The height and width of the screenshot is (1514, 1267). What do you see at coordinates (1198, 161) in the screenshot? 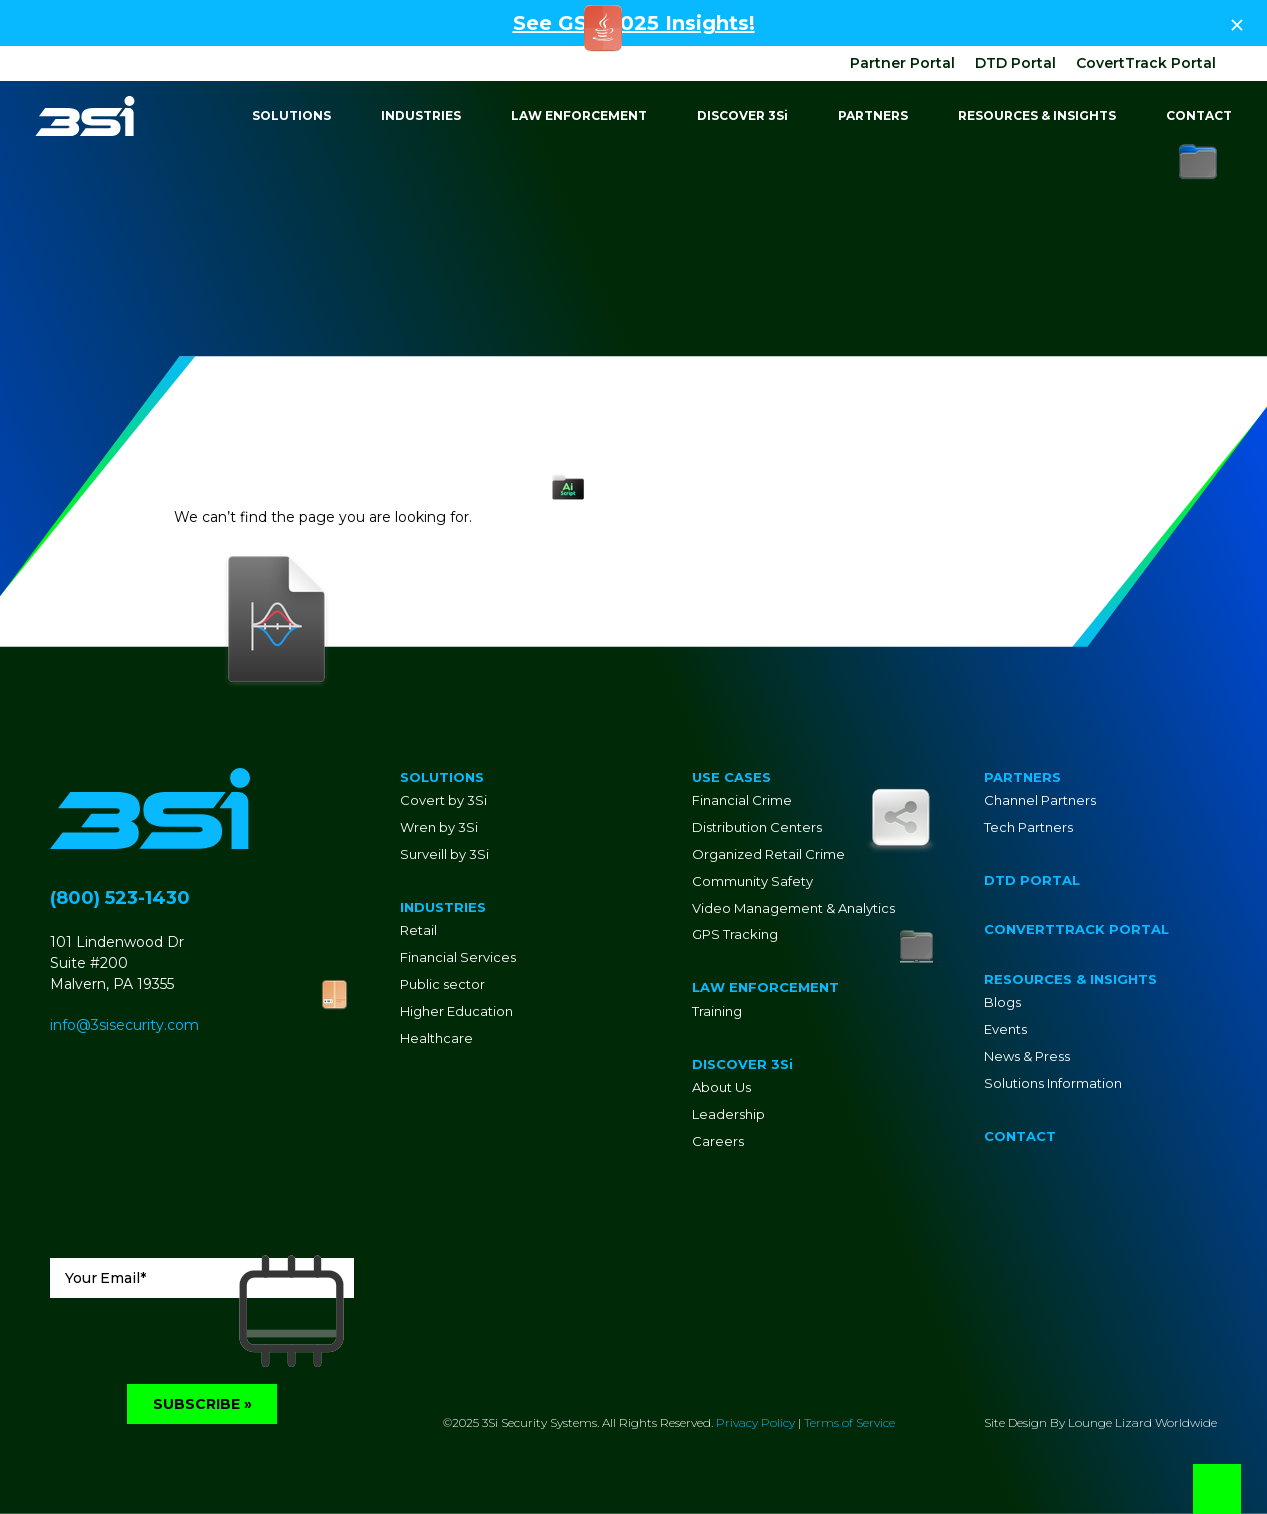
I see `open folder to view contents` at bounding box center [1198, 161].